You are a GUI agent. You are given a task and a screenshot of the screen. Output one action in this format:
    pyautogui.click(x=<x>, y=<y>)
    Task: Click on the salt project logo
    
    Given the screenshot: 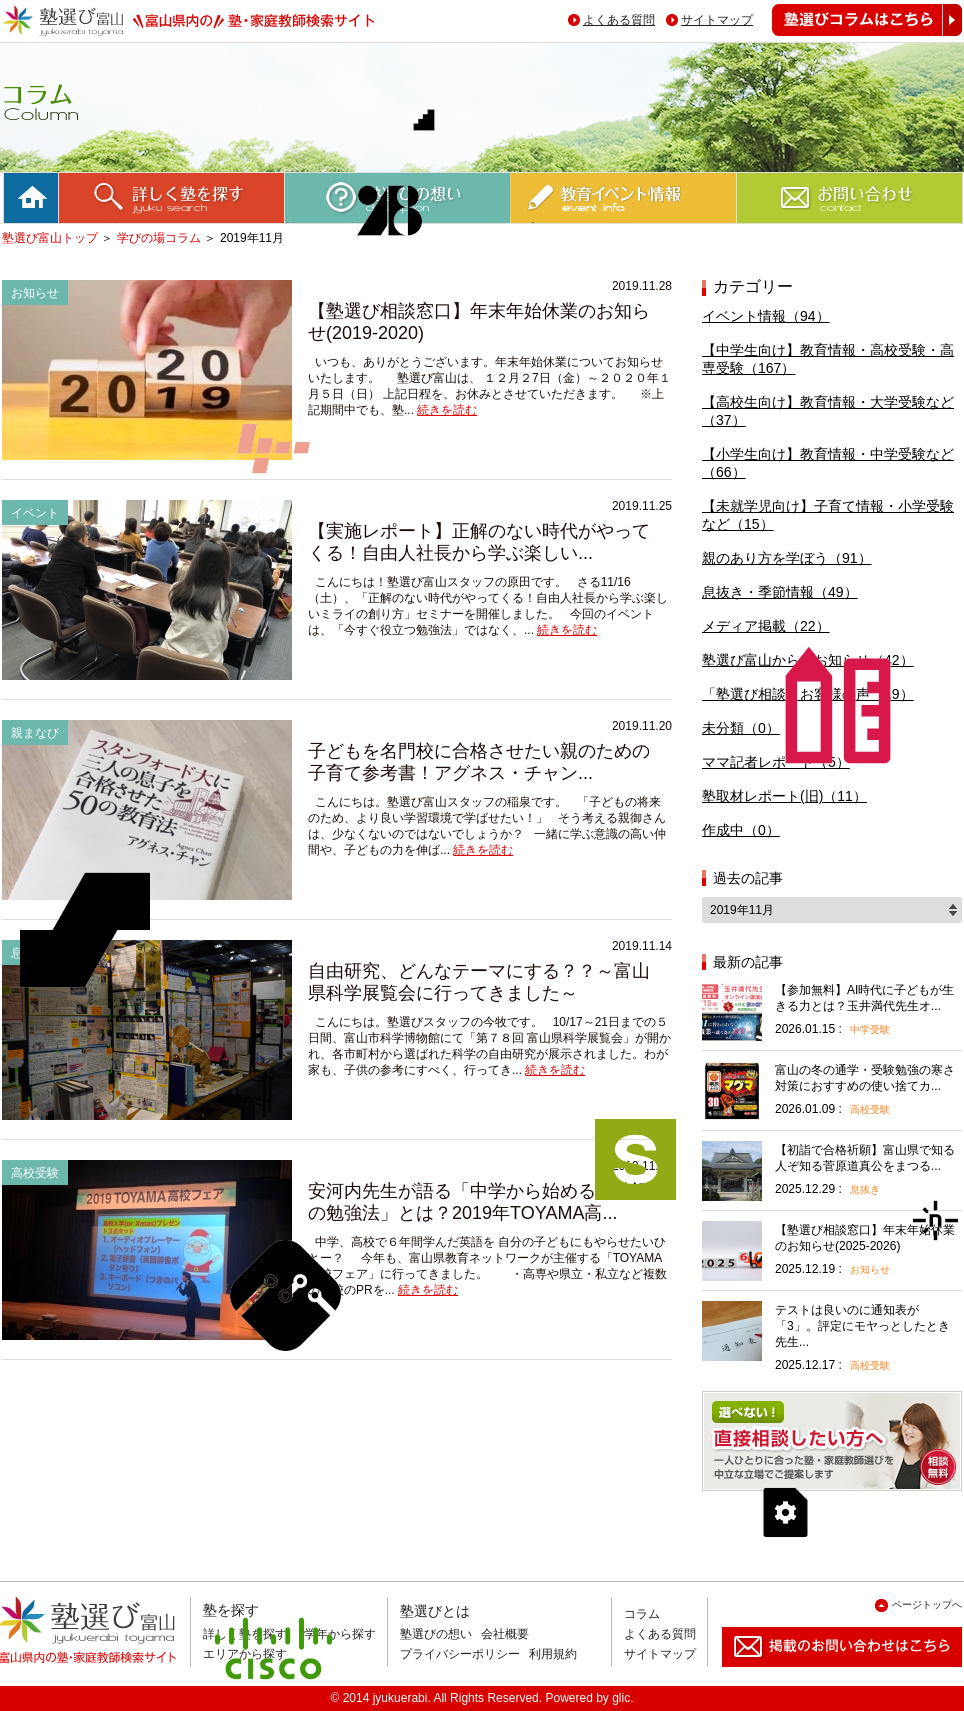 What is the action you would take?
    pyautogui.click(x=85, y=930)
    